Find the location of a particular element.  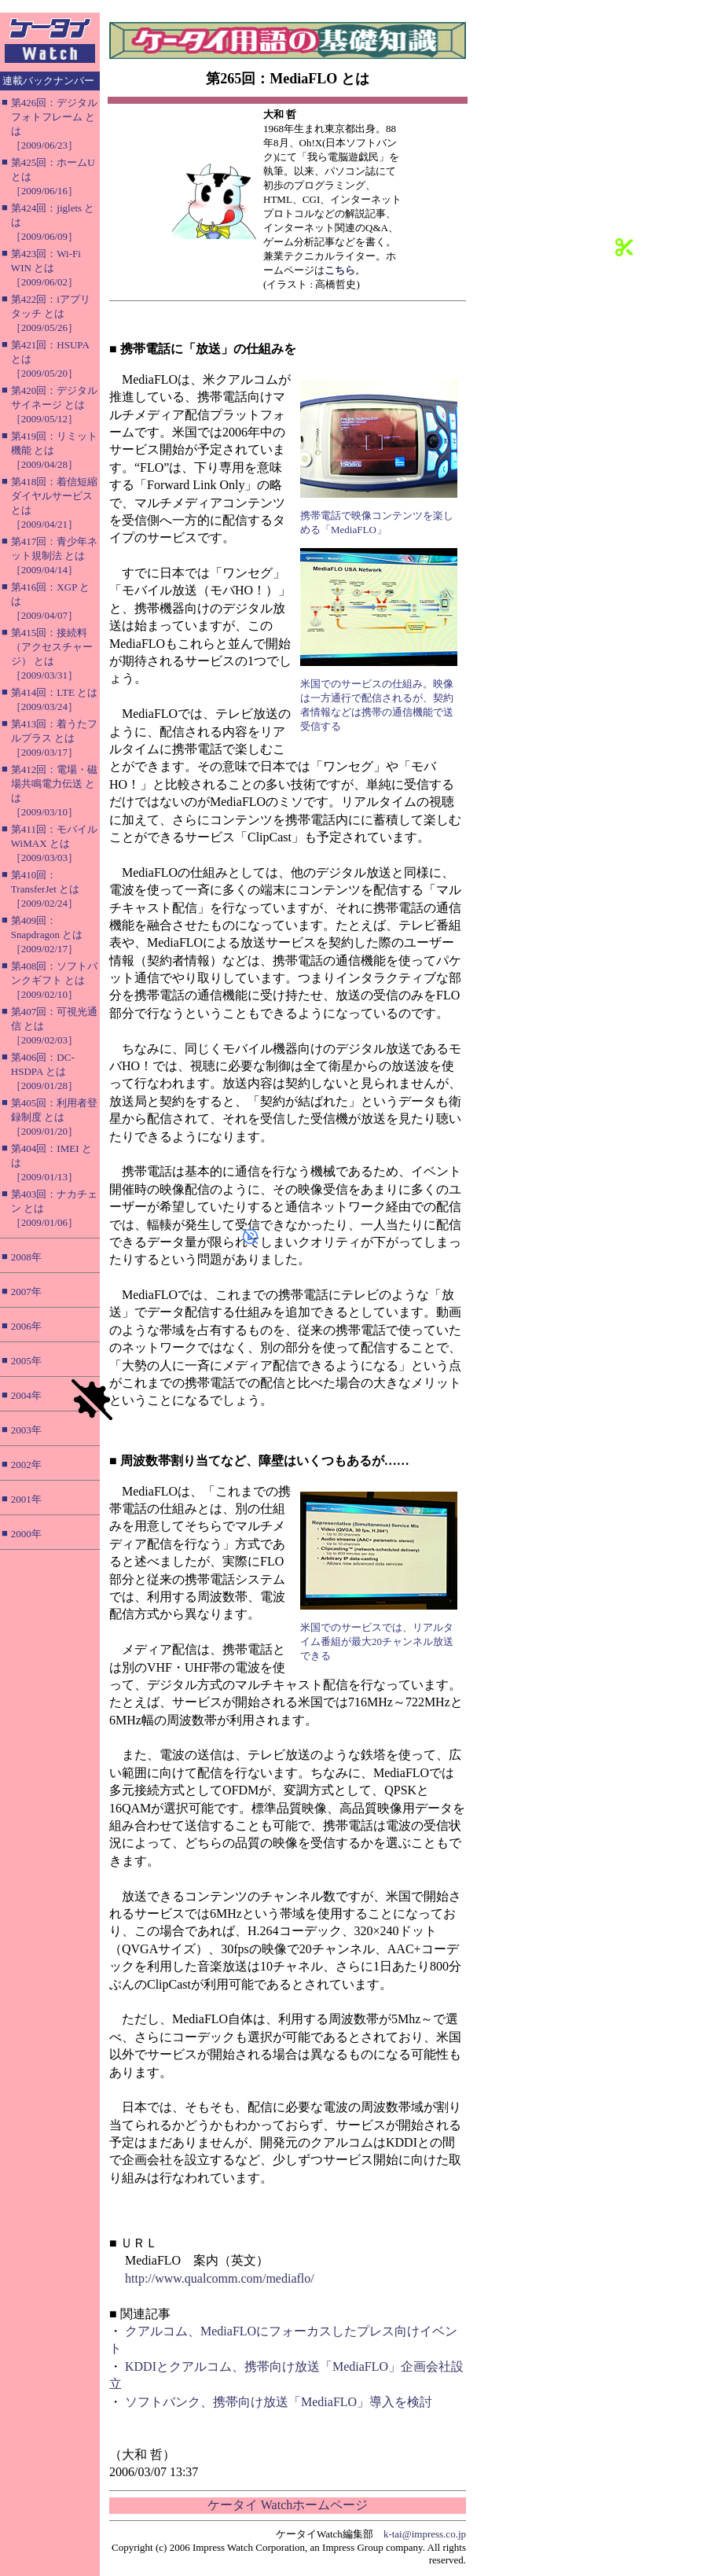

no parking available is located at coordinates (250, 1236).